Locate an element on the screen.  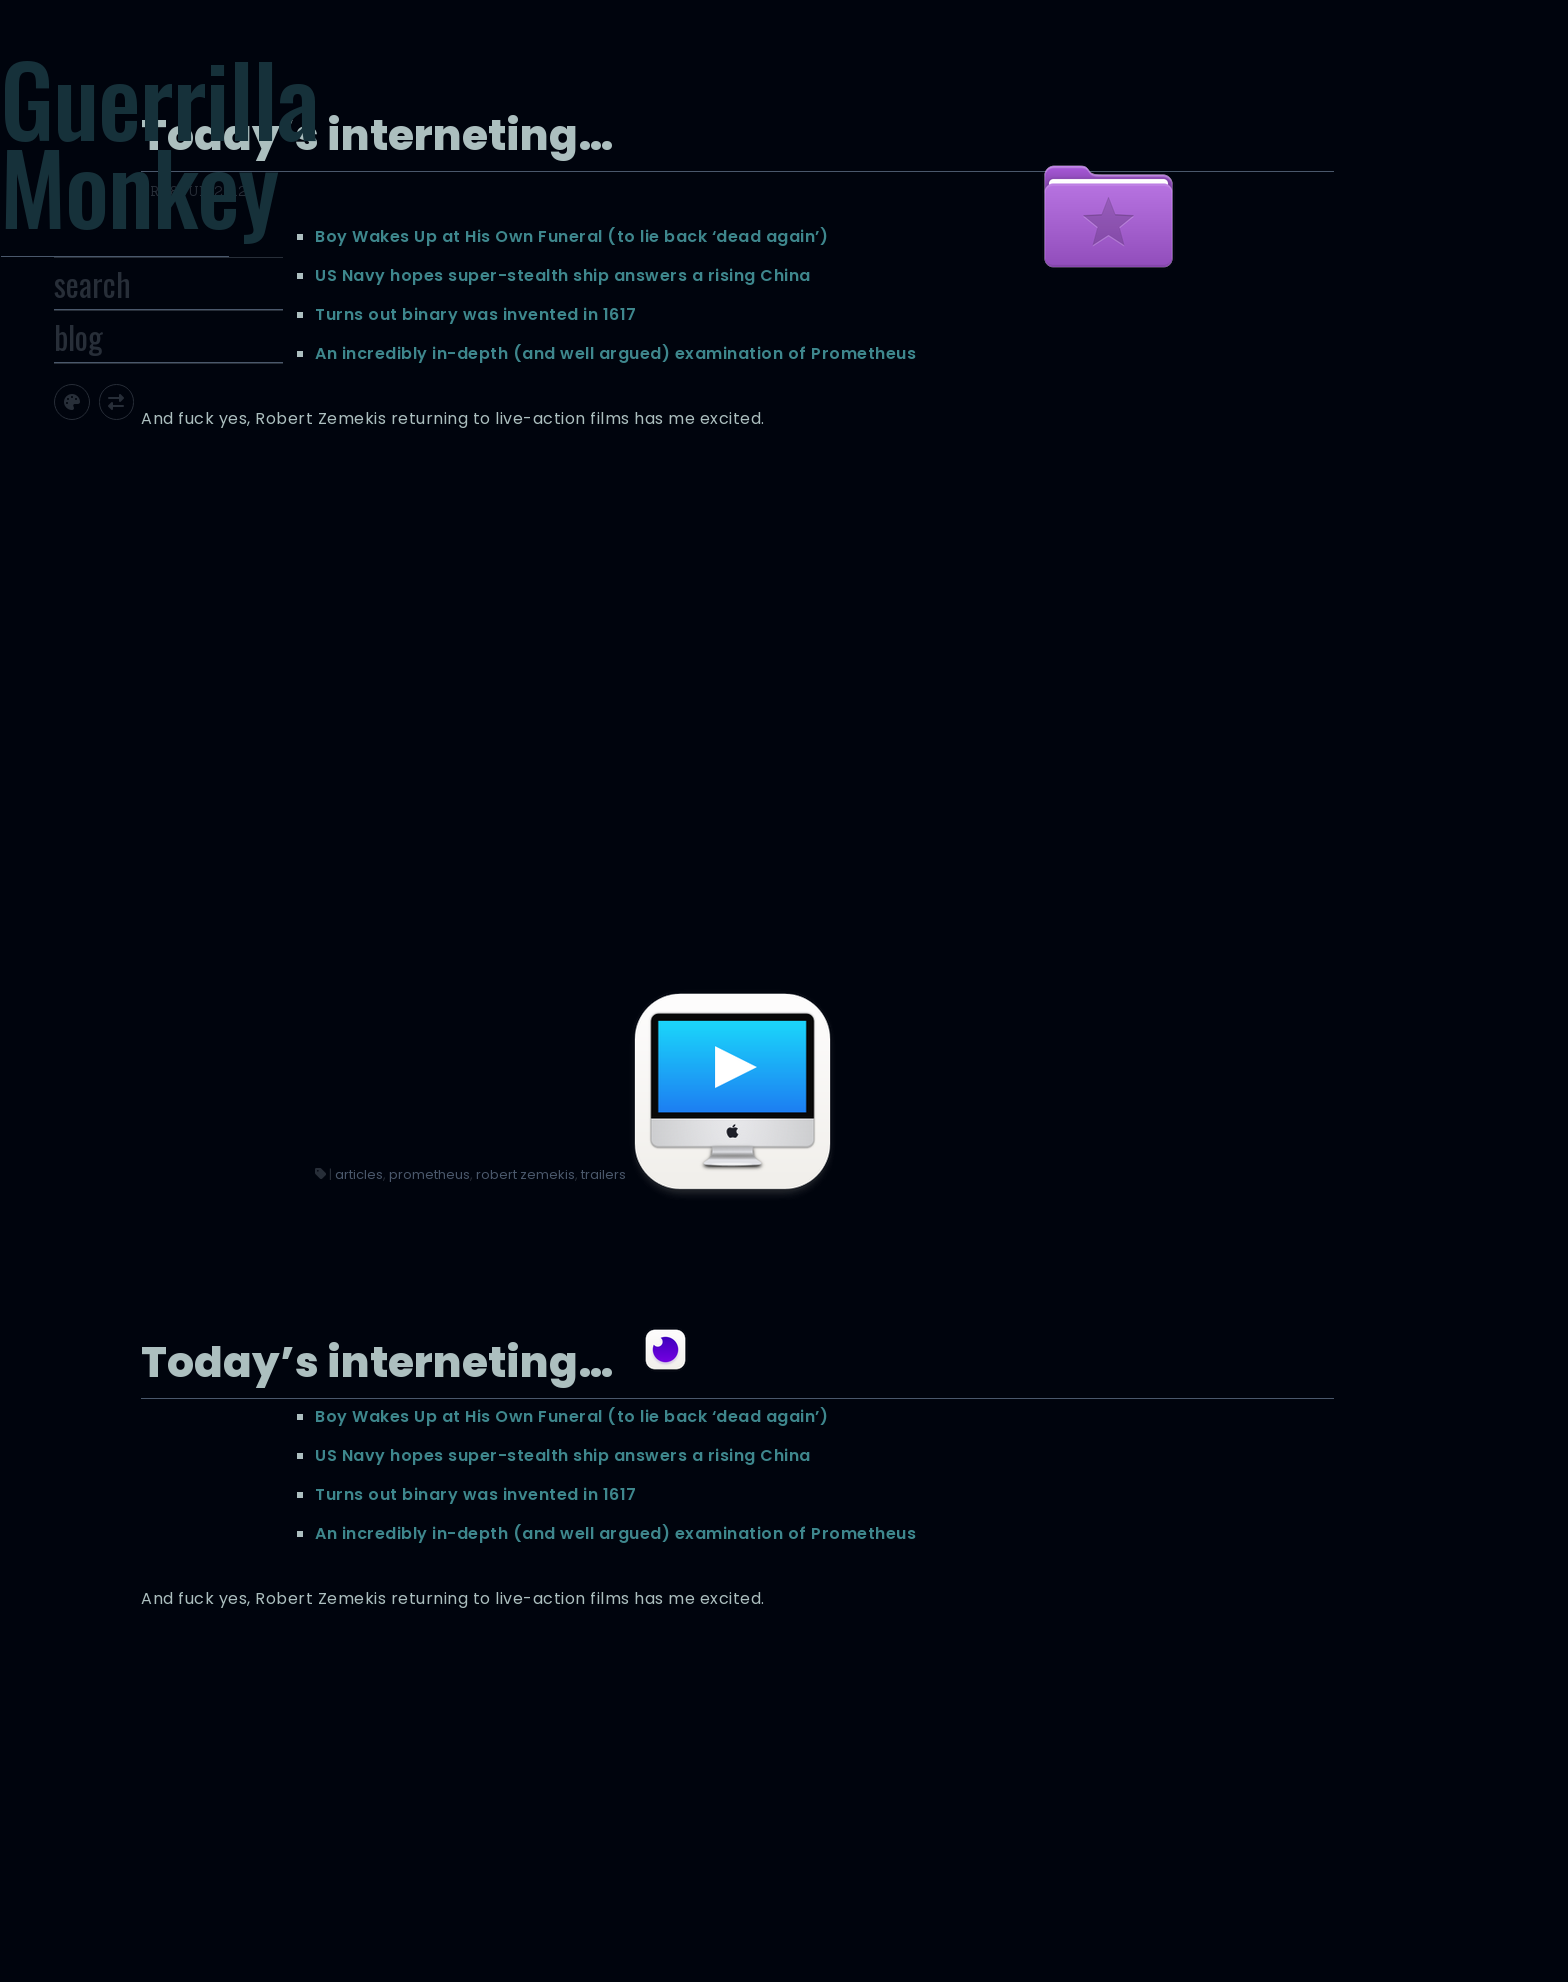
open insomnia api client is located at coordinates (665, 1349).